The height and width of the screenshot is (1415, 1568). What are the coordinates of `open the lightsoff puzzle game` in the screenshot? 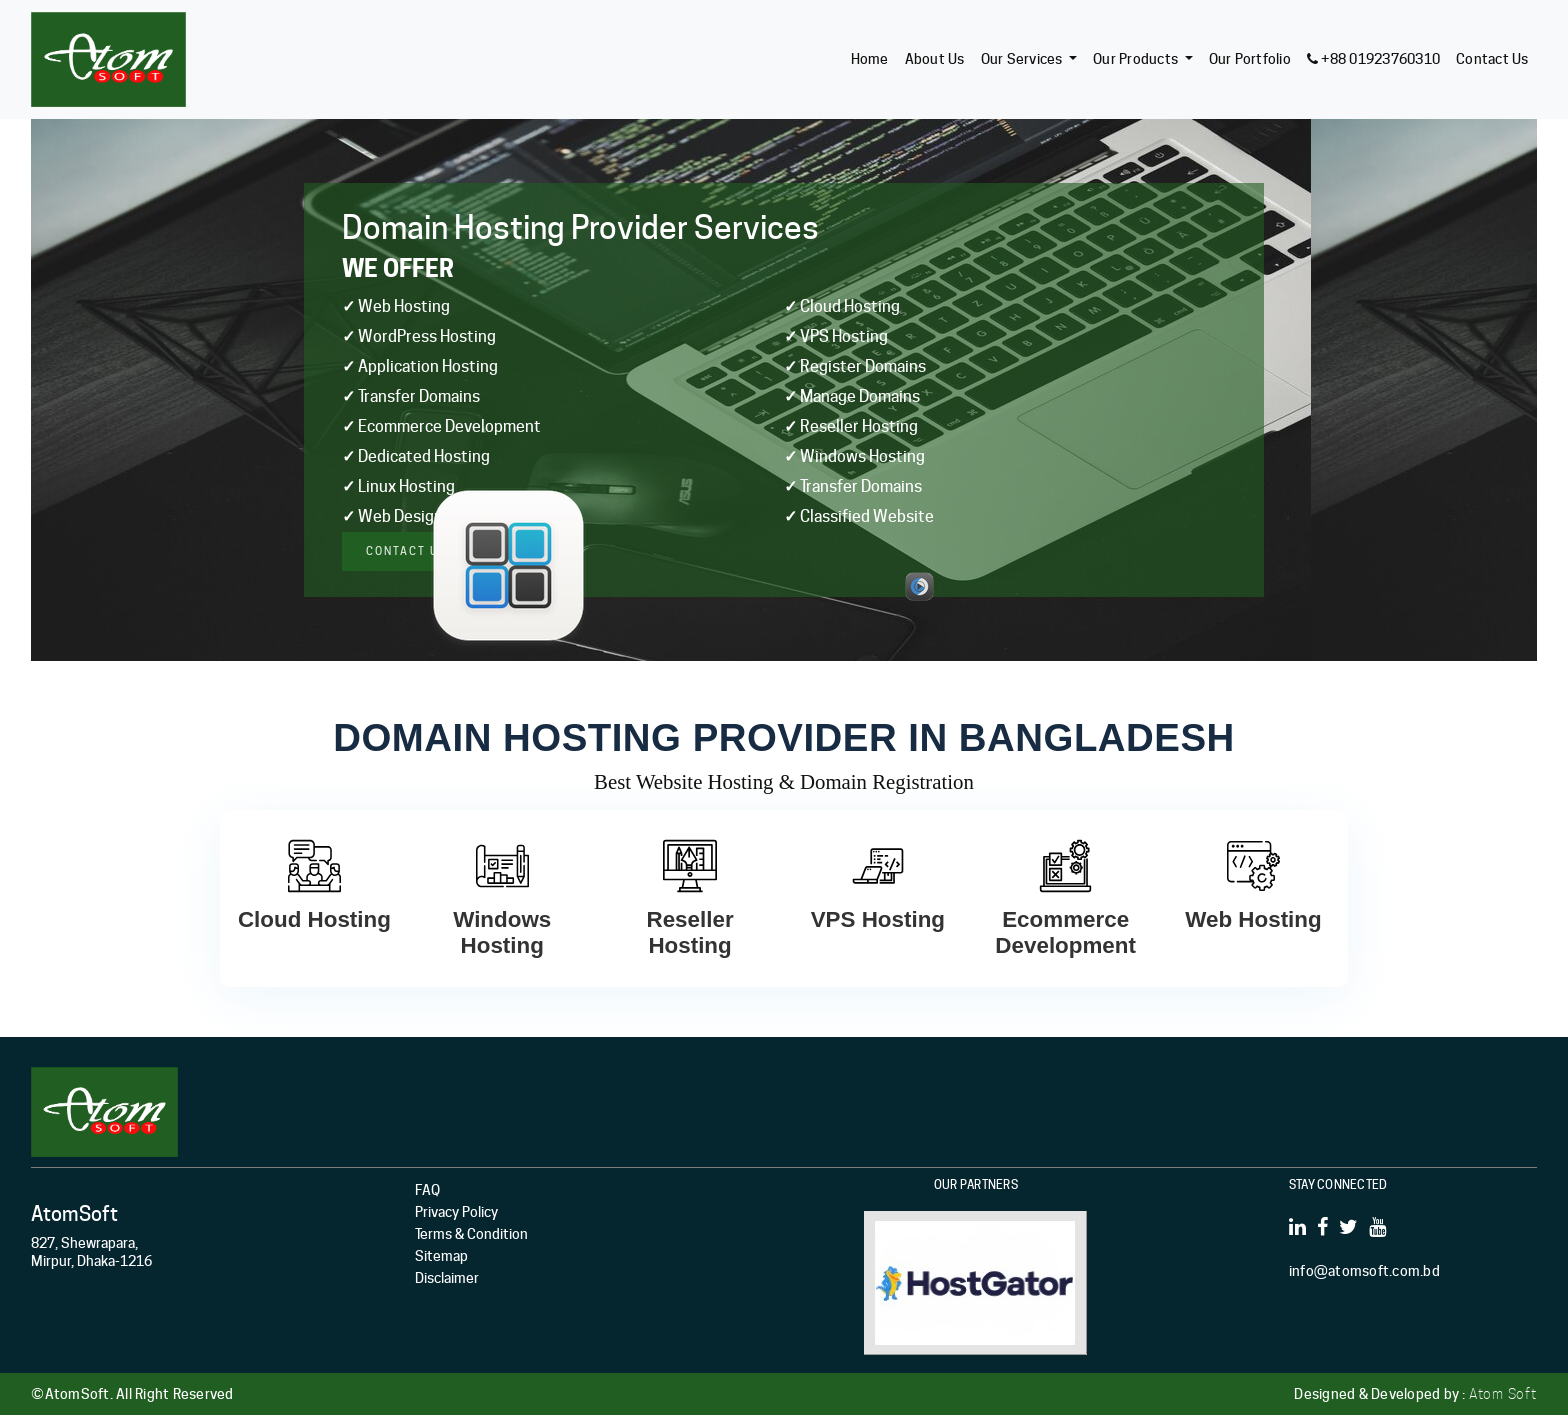 It's located at (508, 565).